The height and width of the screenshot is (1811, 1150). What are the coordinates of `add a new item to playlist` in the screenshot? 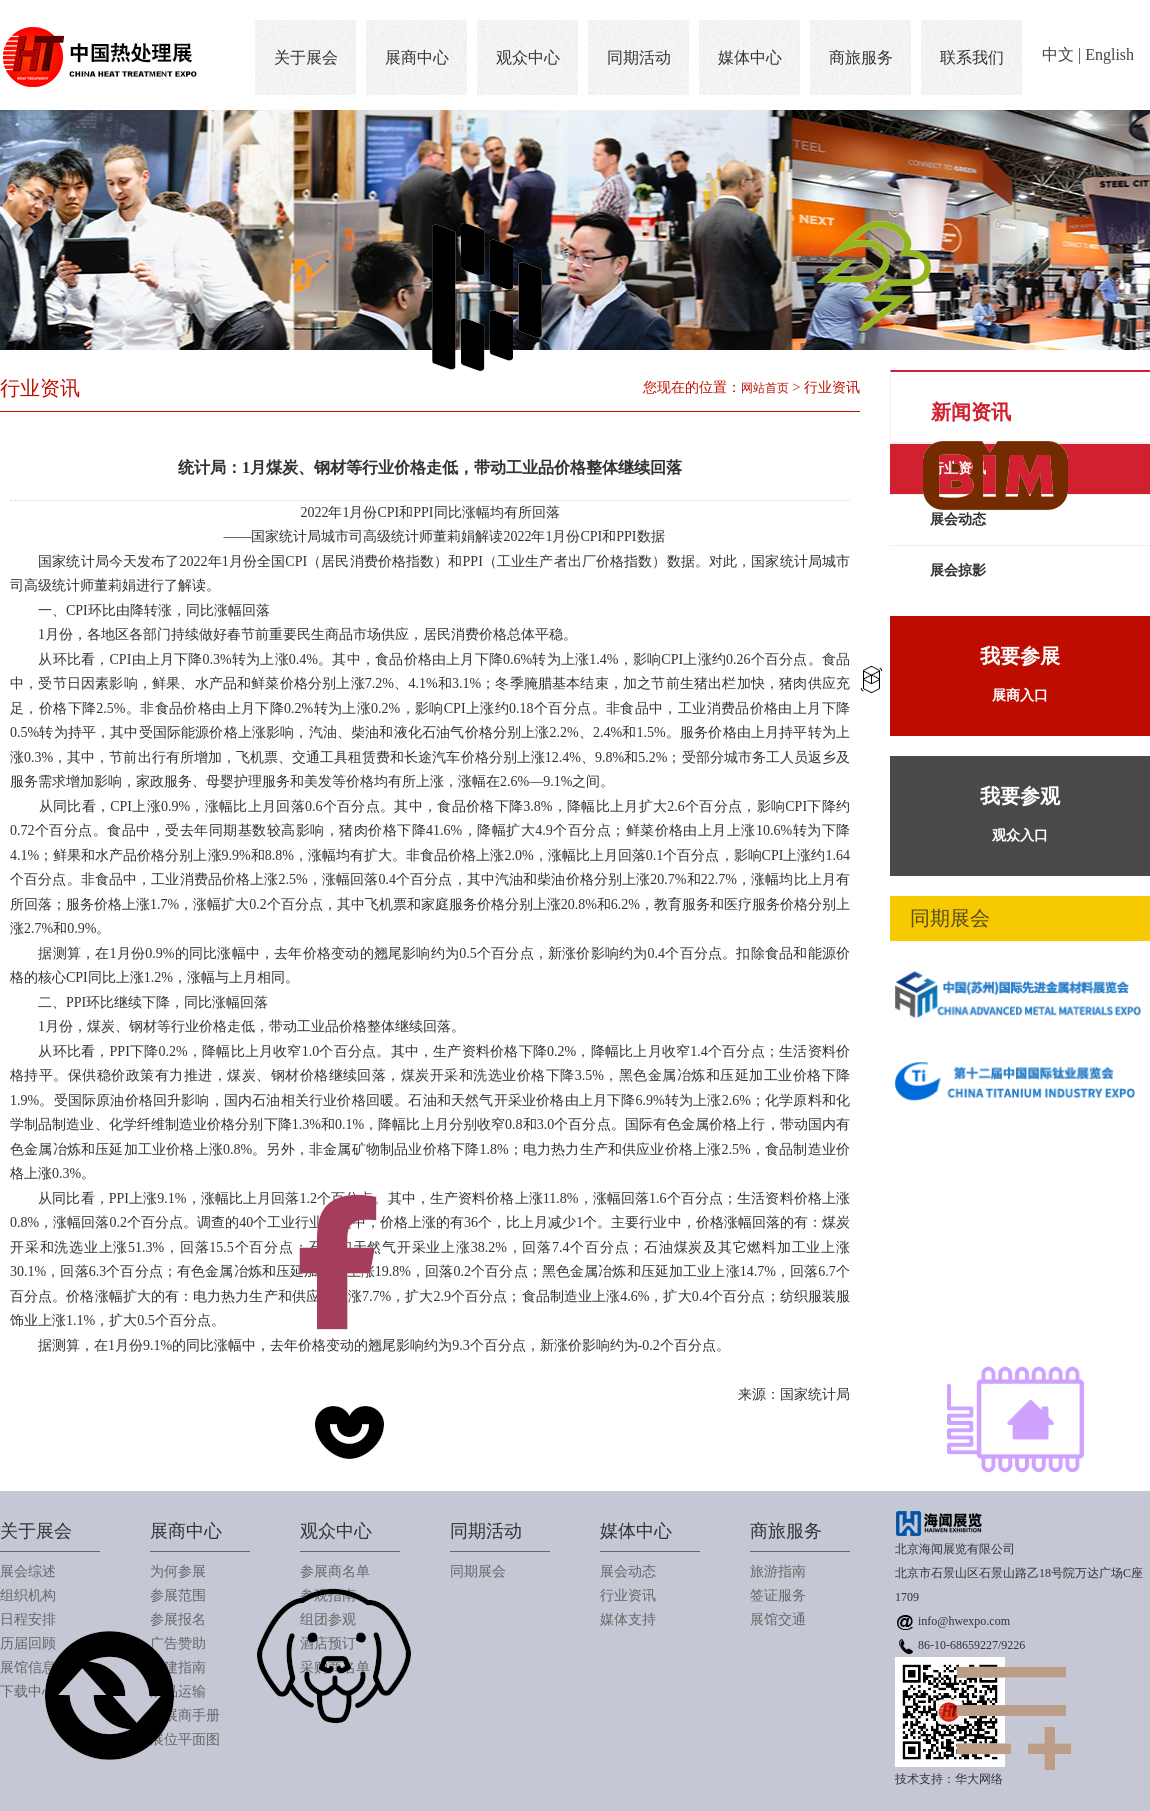 It's located at (1011, 1710).